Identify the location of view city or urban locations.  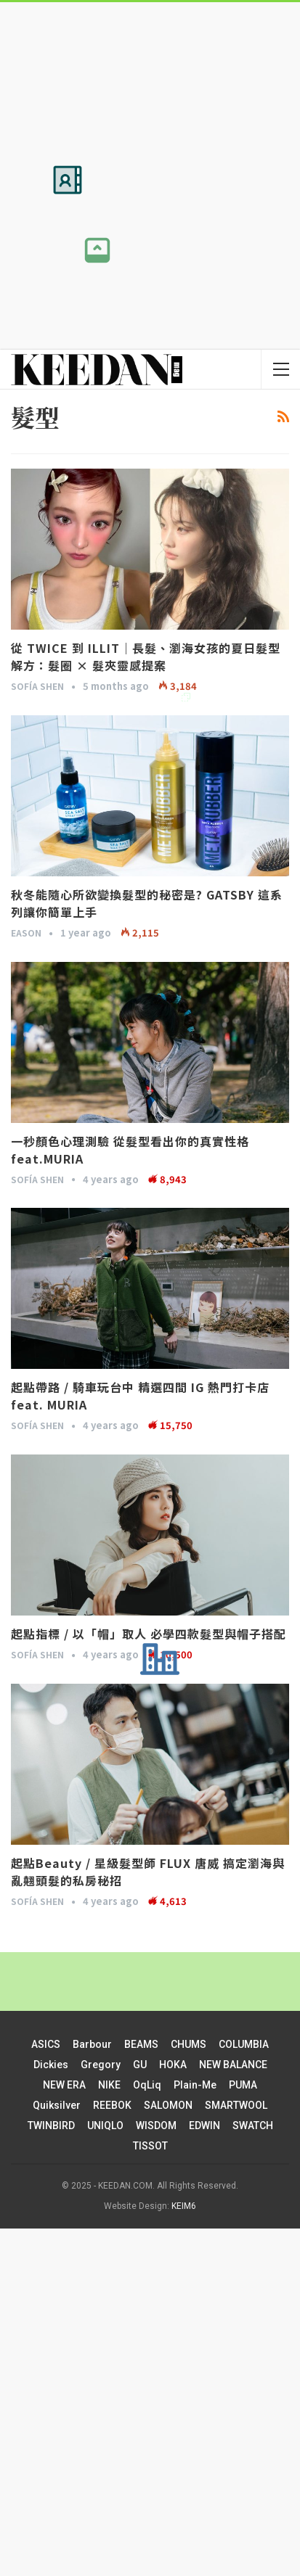
(160, 1659).